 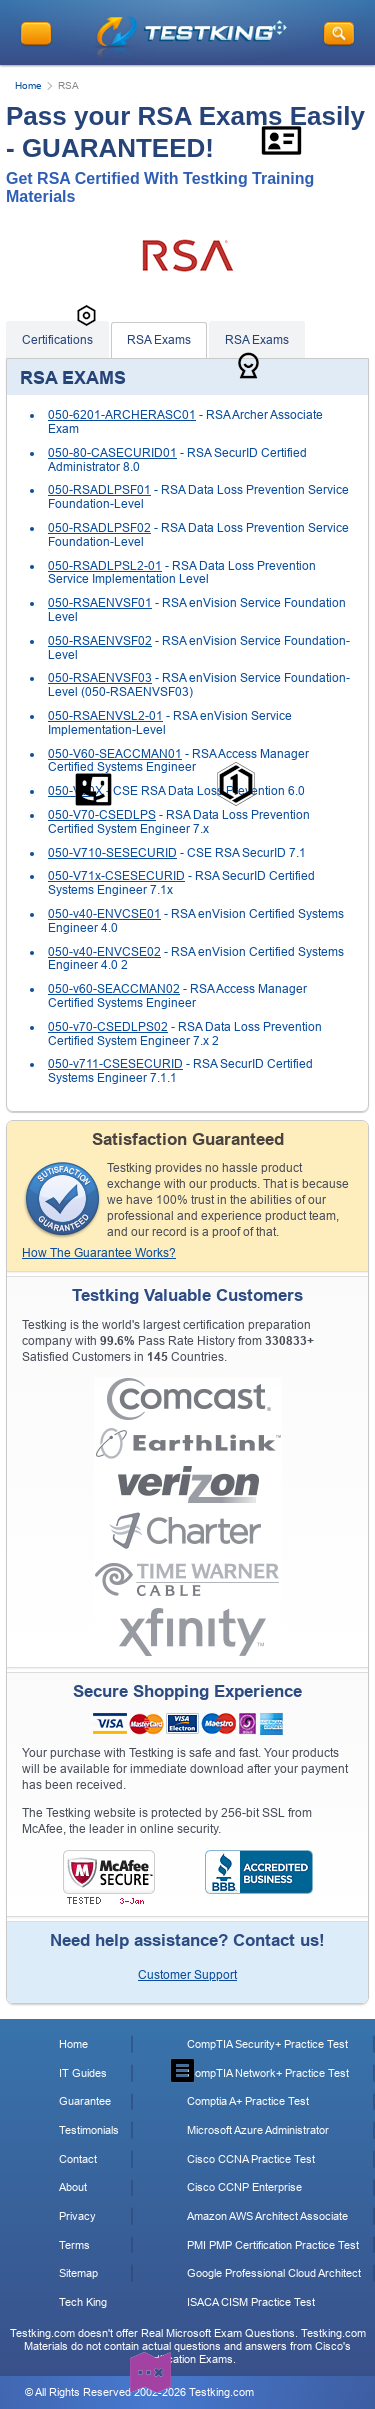 I want to click on open finder to browse files and folders, so click(x=93, y=789).